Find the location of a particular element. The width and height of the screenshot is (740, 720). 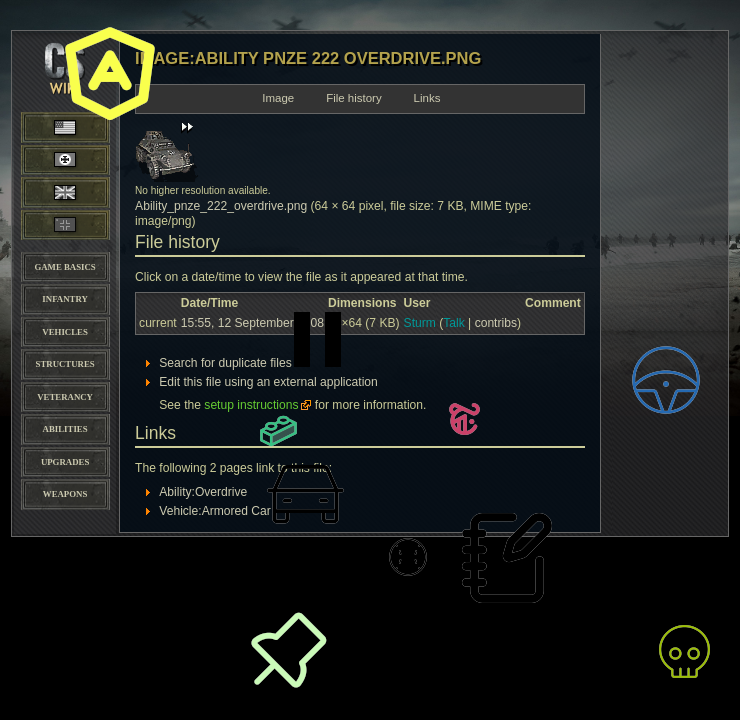

Angular framework logo is located at coordinates (110, 72).